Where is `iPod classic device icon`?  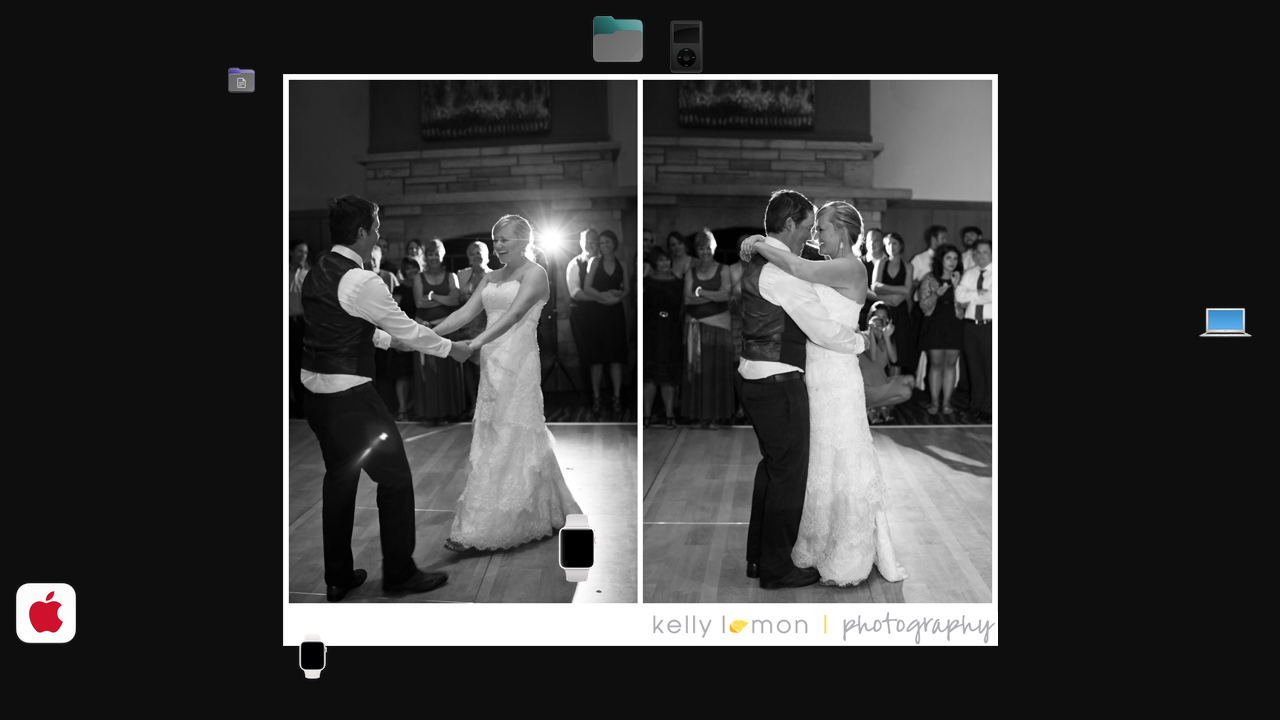
iPod classic device icon is located at coordinates (686, 46).